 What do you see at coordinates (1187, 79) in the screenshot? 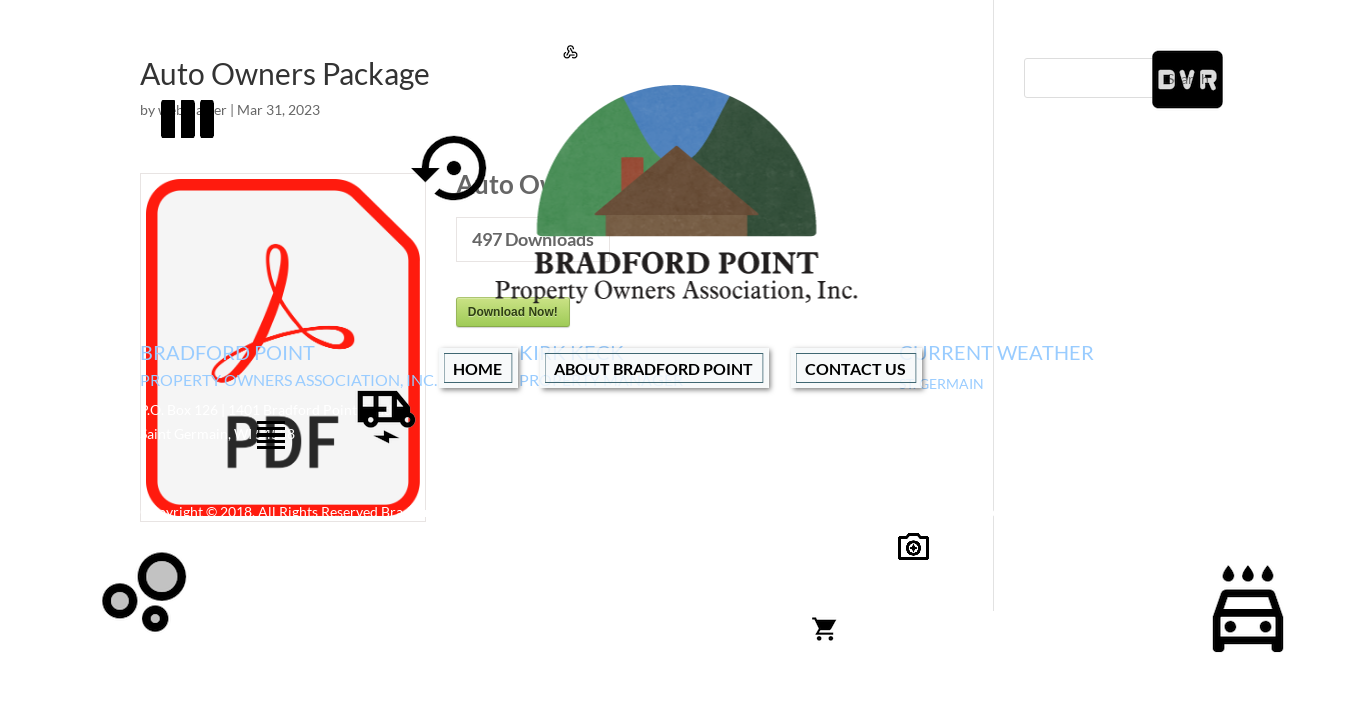
I see `access DVR recordings` at bounding box center [1187, 79].